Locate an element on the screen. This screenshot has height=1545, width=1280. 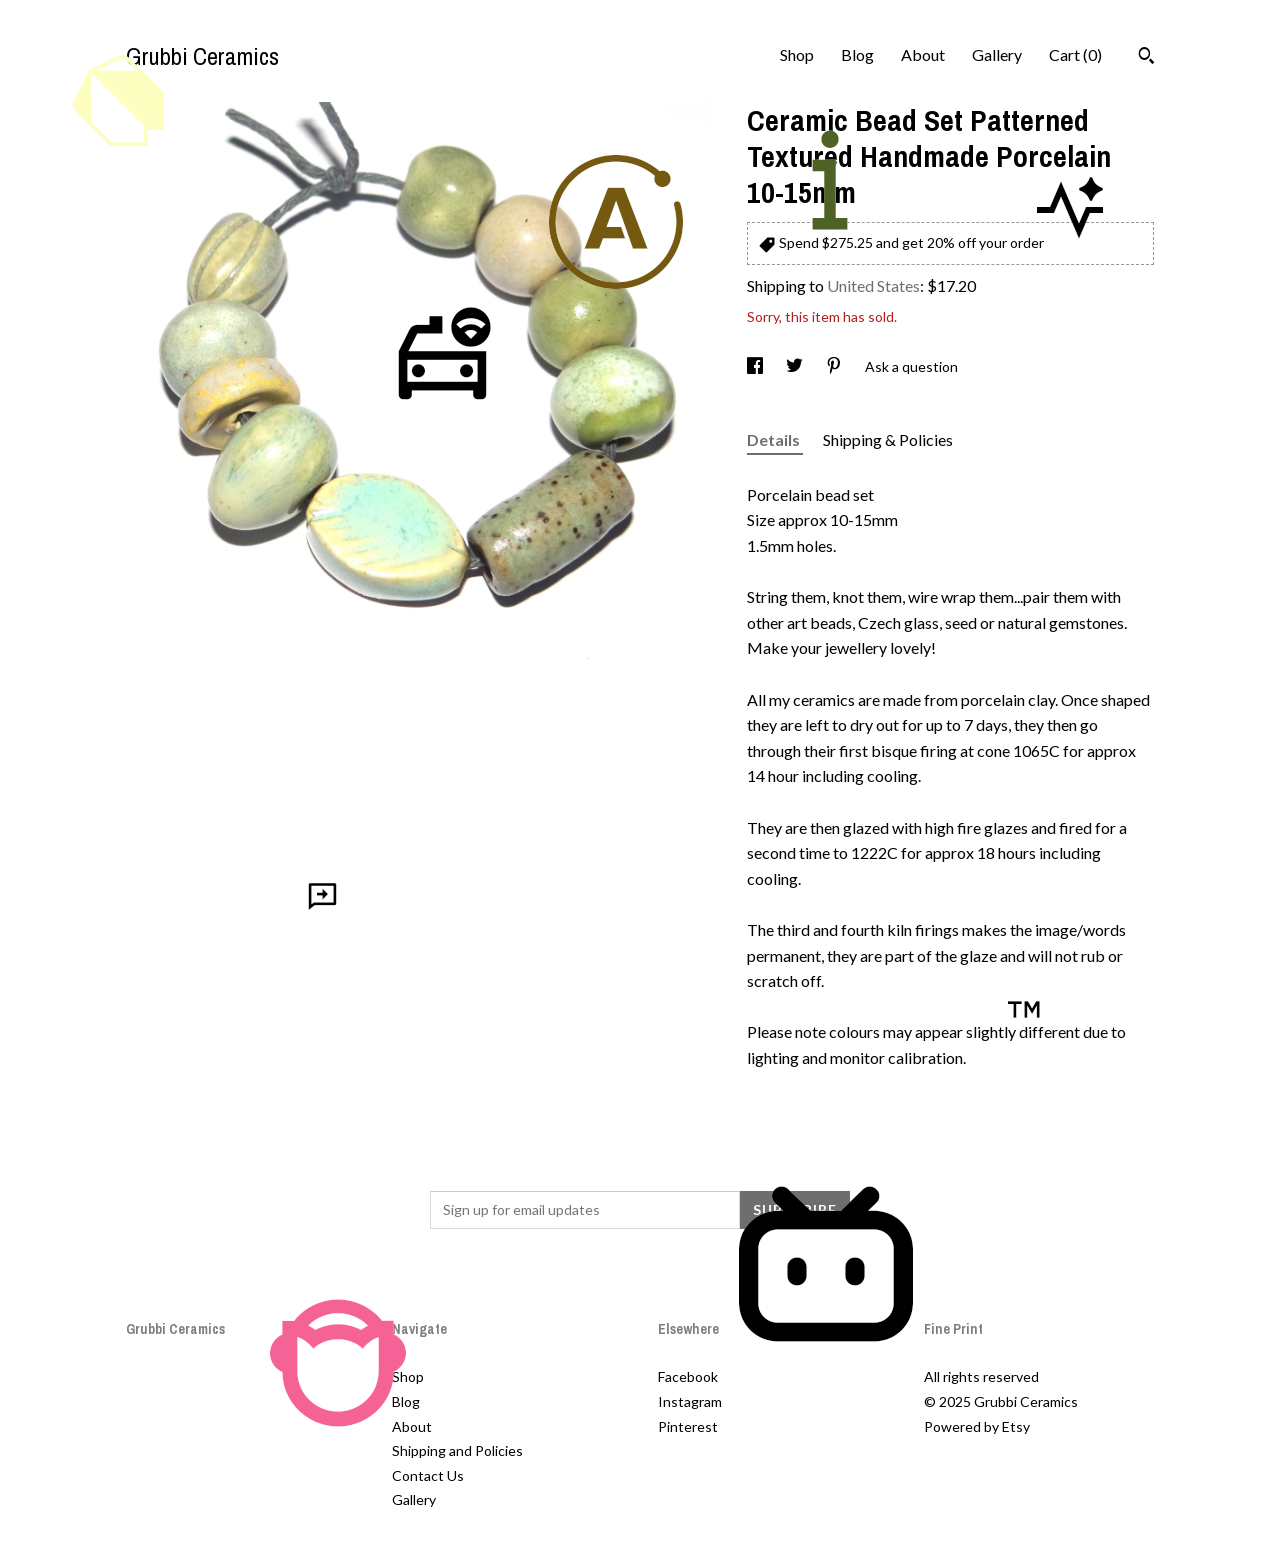
Apollo GraphQL branding or logo is located at coordinates (616, 222).